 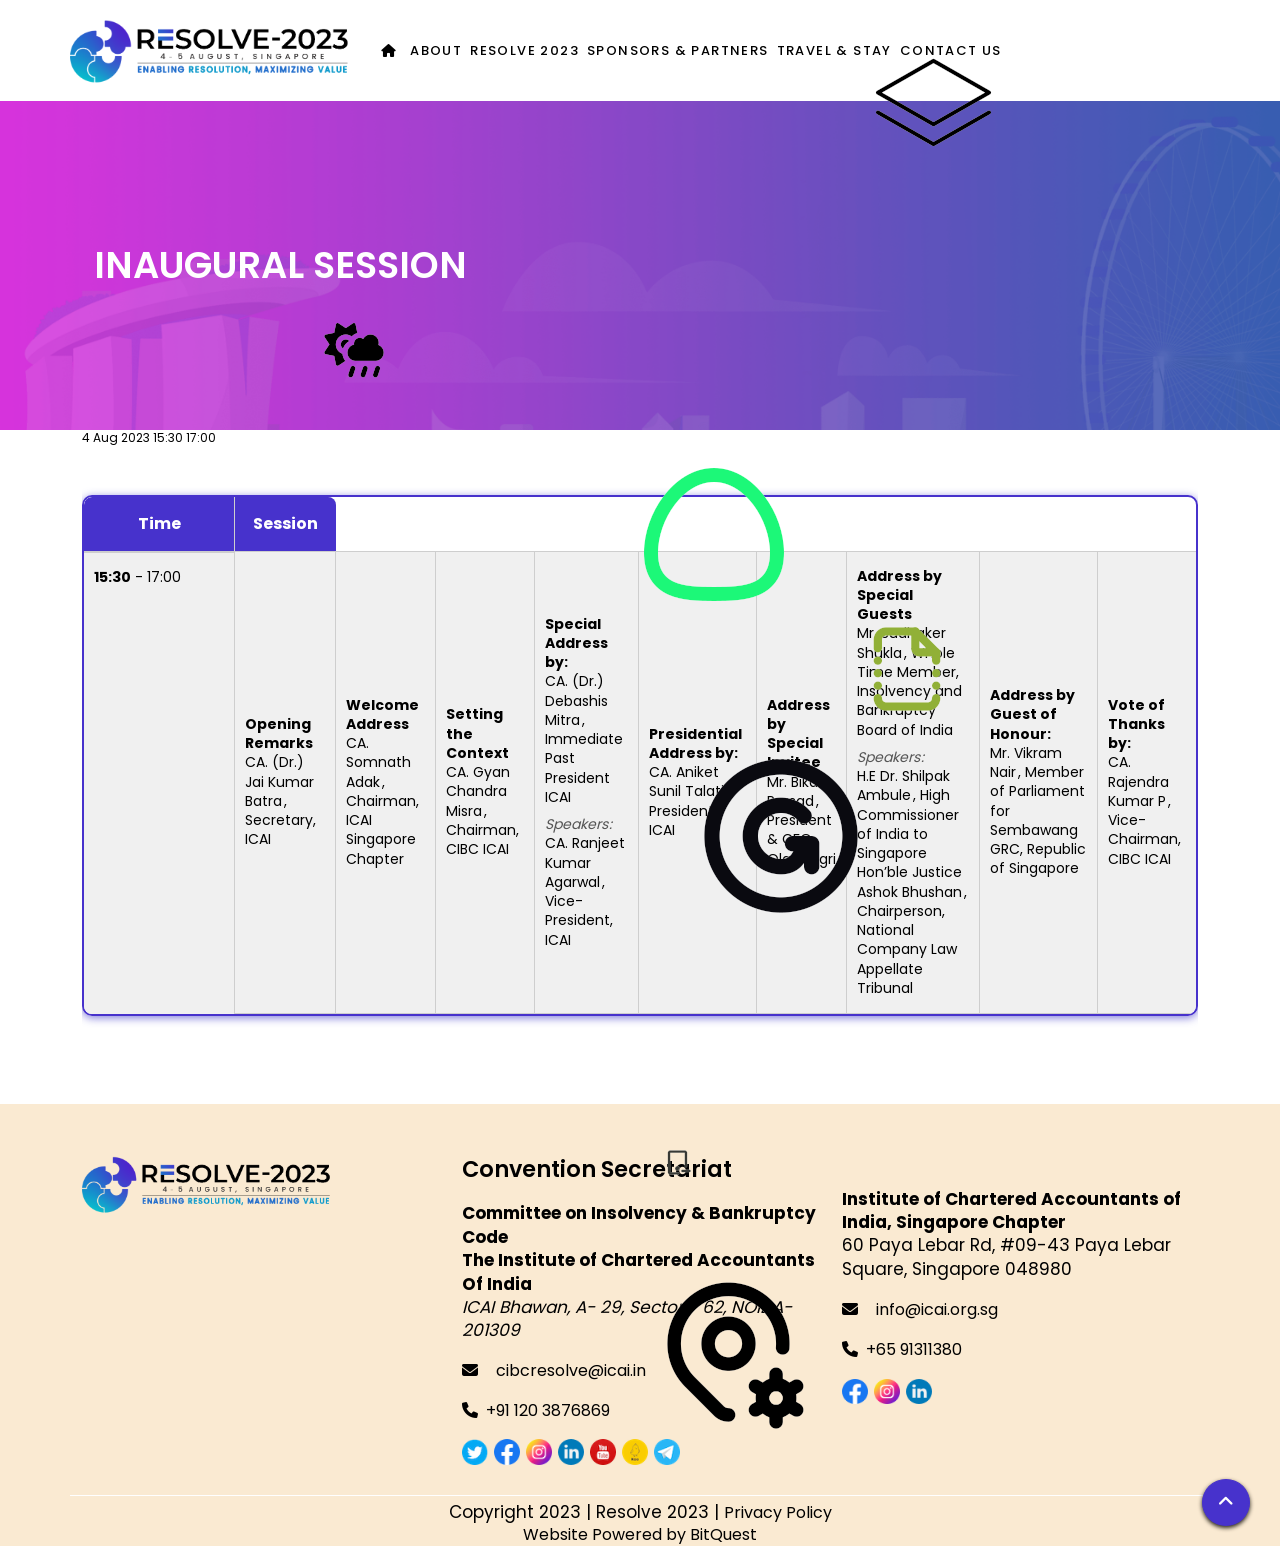 I want to click on remove a tablet device, so click(x=677, y=1162).